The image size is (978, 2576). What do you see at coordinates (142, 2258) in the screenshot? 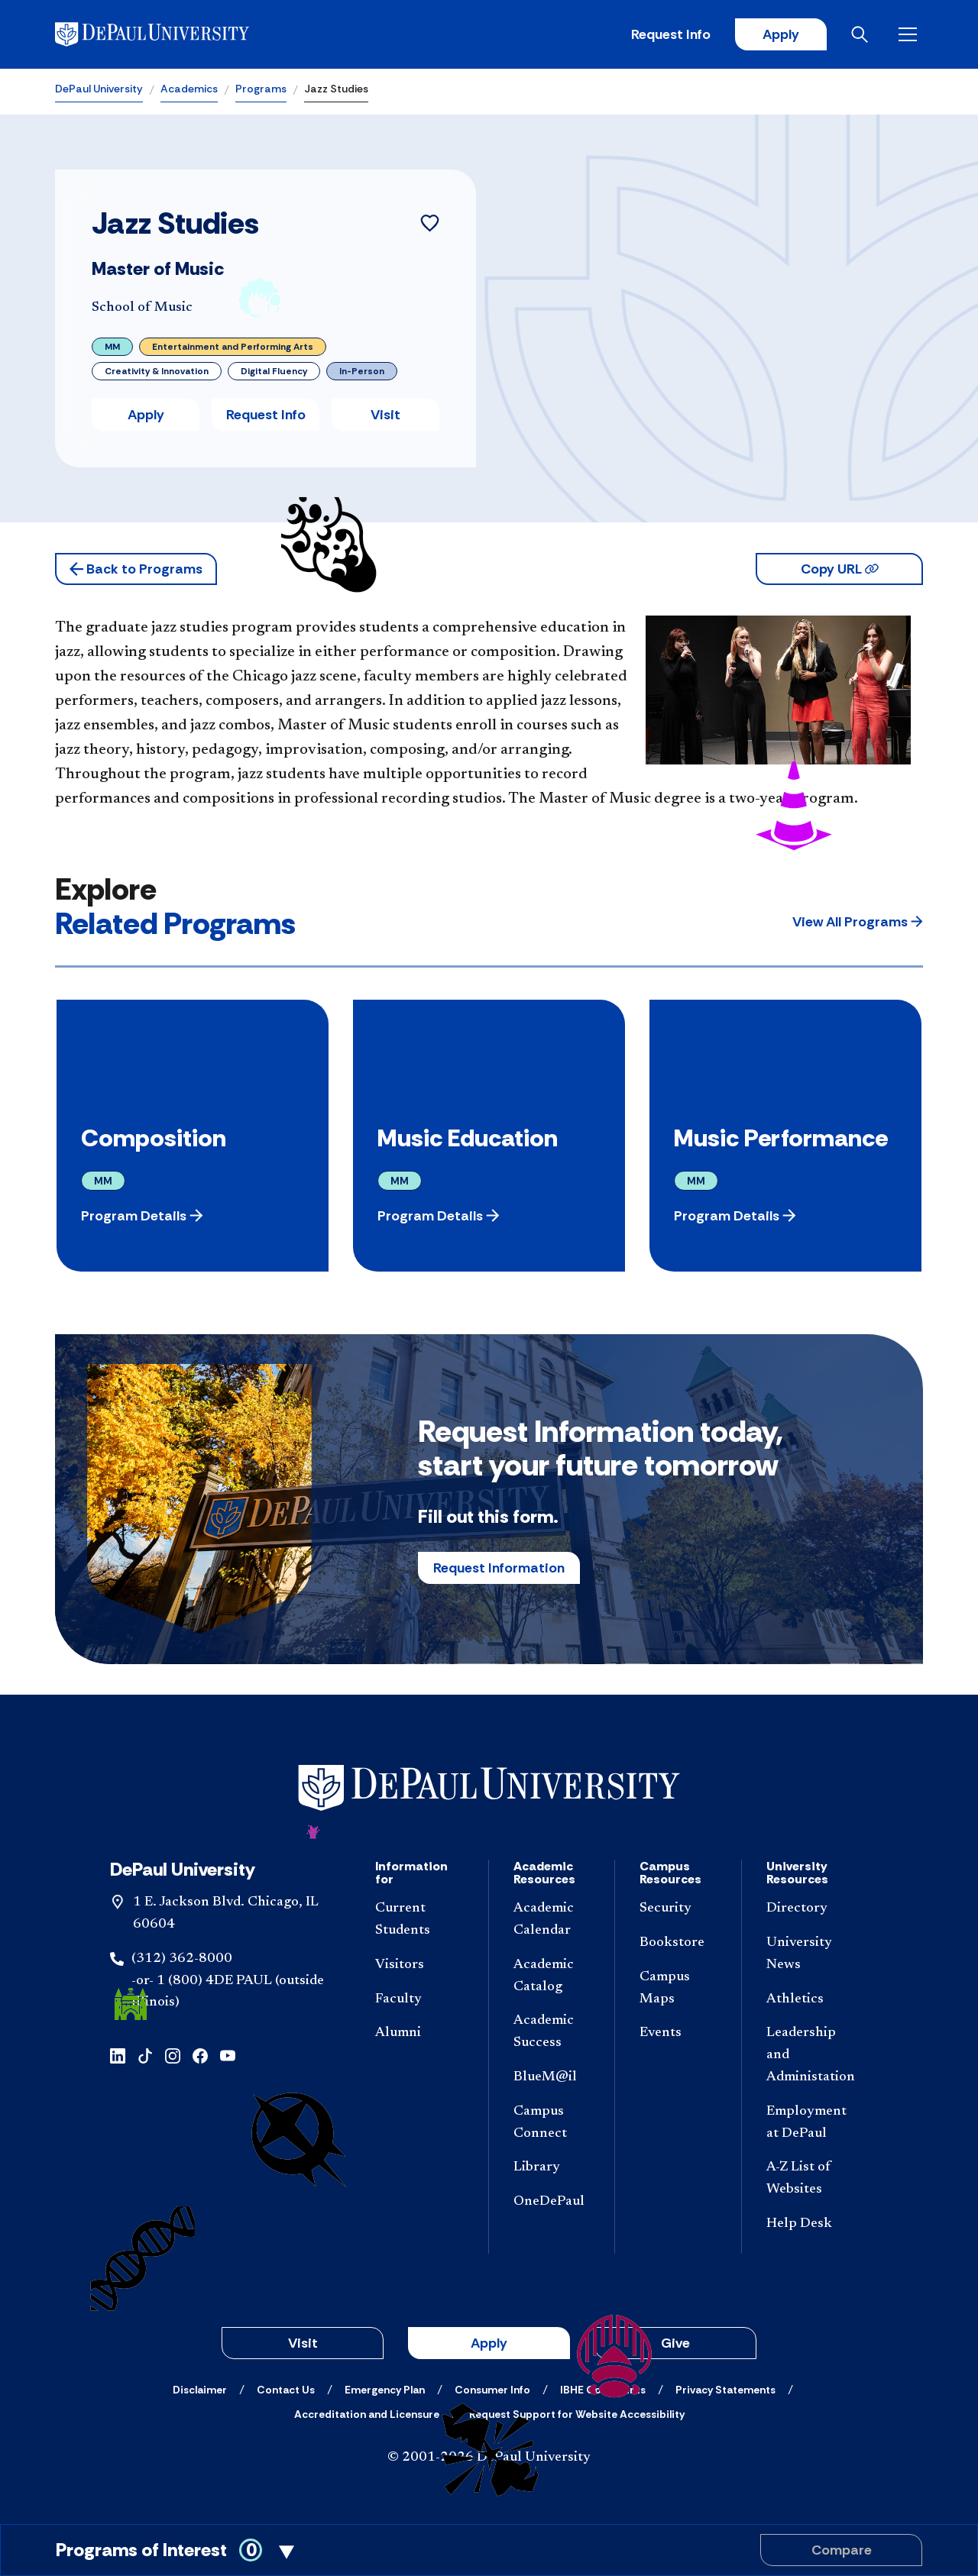
I see `access genetic or DNA-related information` at bounding box center [142, 2258].